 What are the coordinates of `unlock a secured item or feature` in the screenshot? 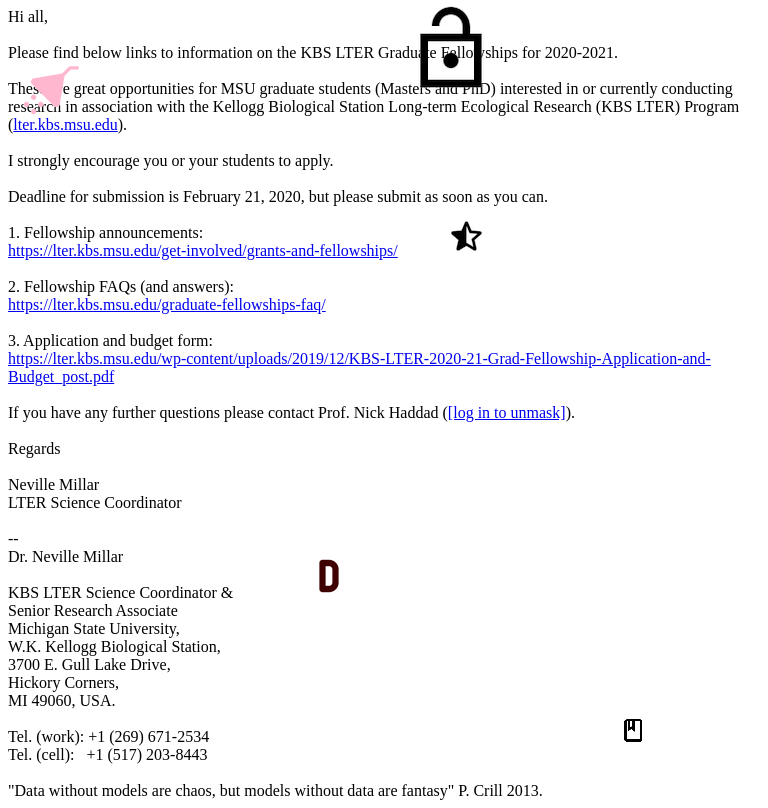 It's located at (451, 49).